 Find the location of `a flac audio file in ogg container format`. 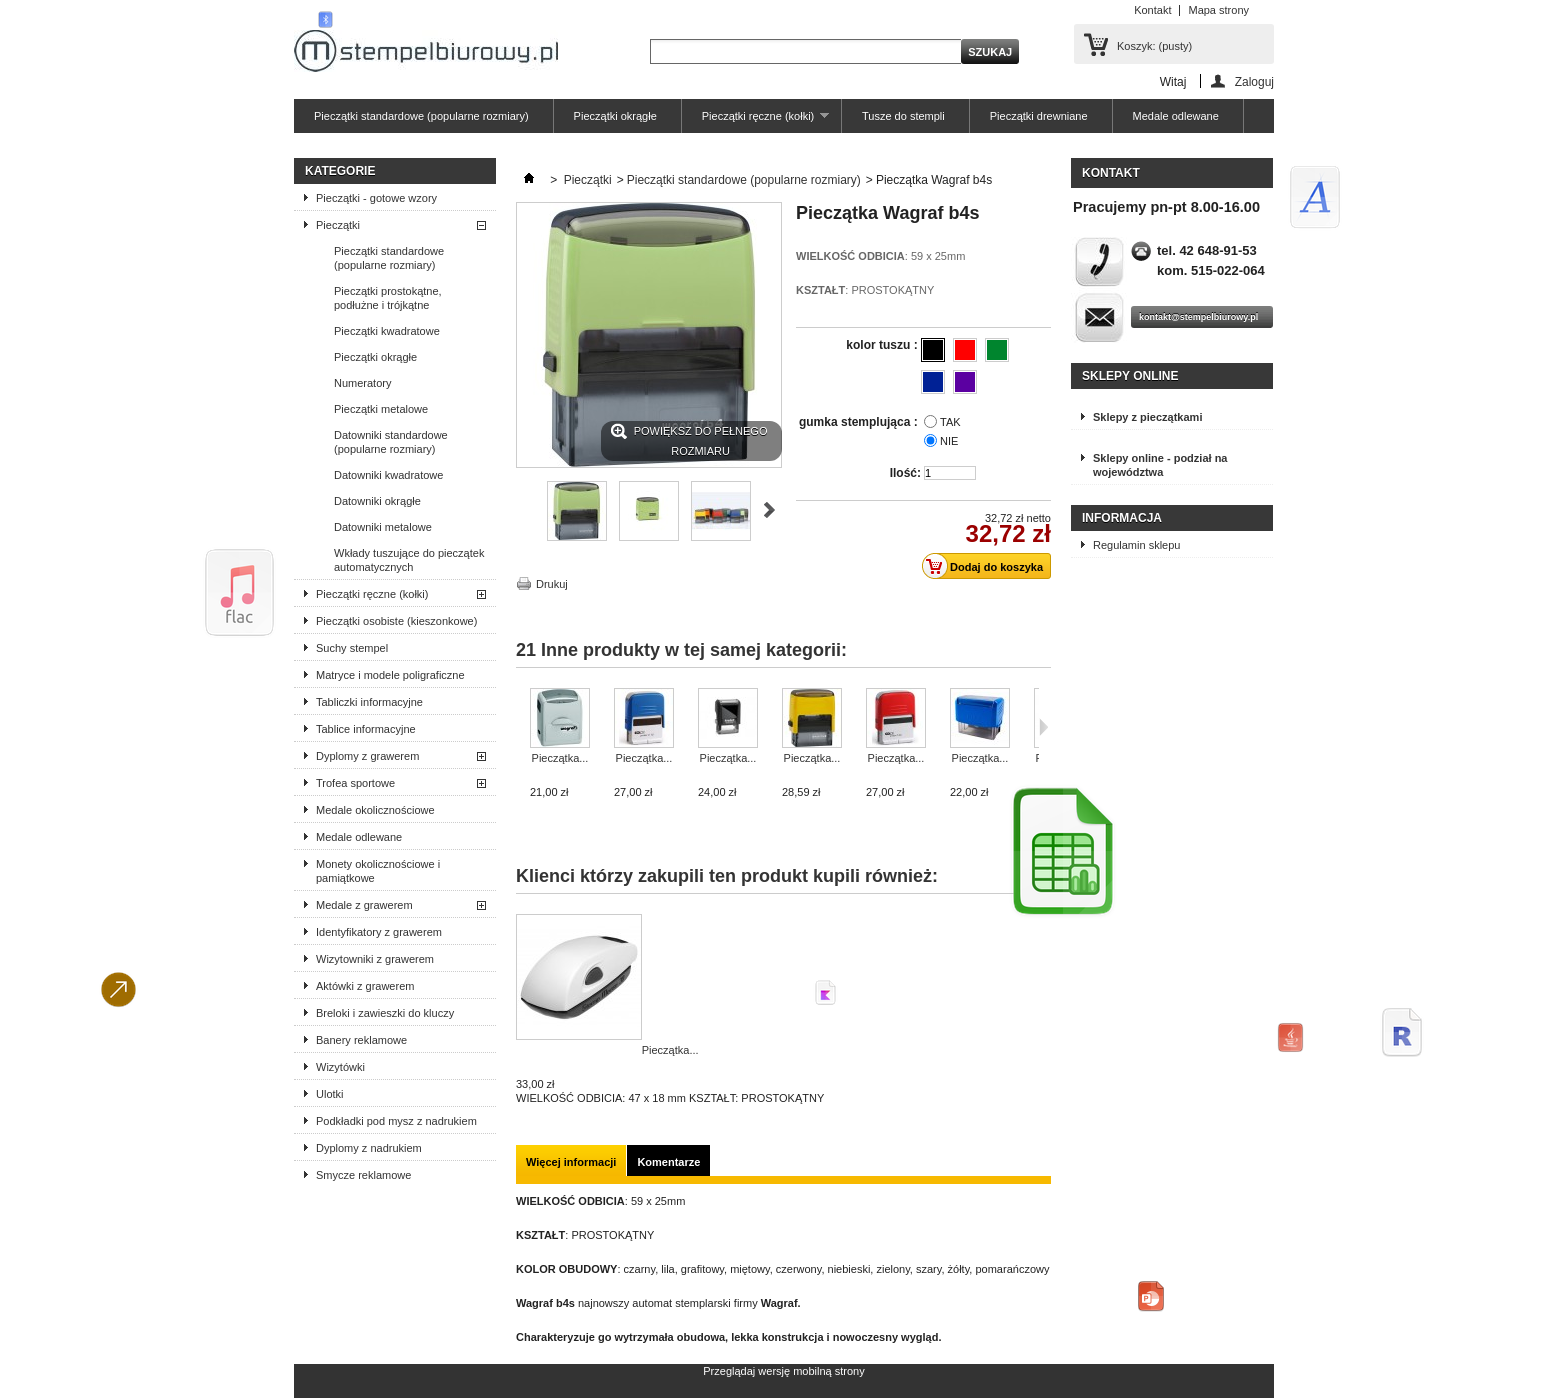

a flac audio file in ogg container format is located at coordinates (239, 592).